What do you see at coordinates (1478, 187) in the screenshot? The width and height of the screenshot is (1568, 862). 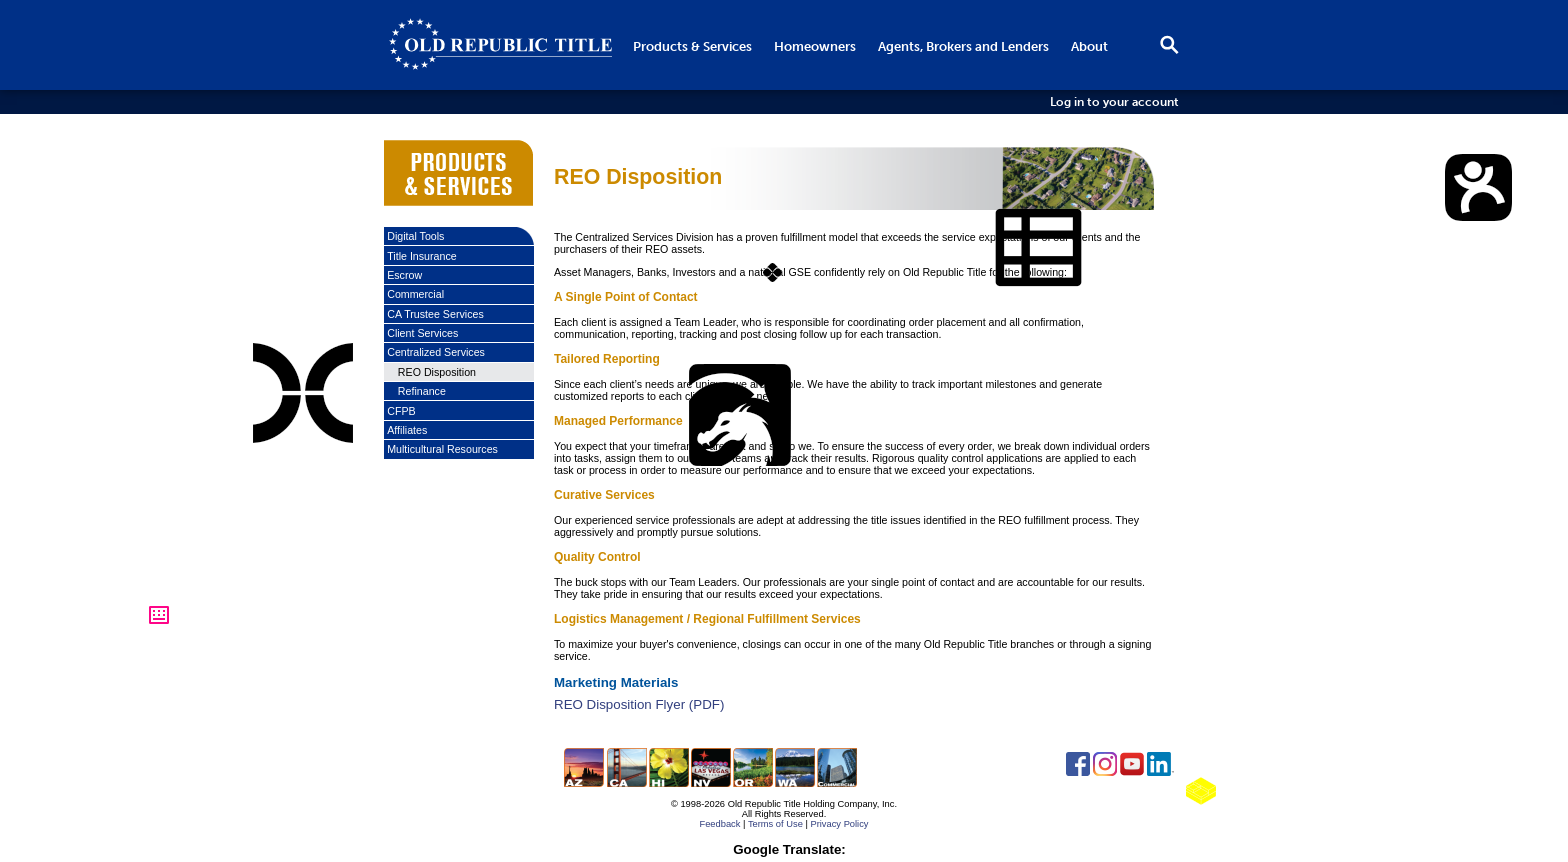 I see `open the Dianping app` at bounding box center [1478, 187].